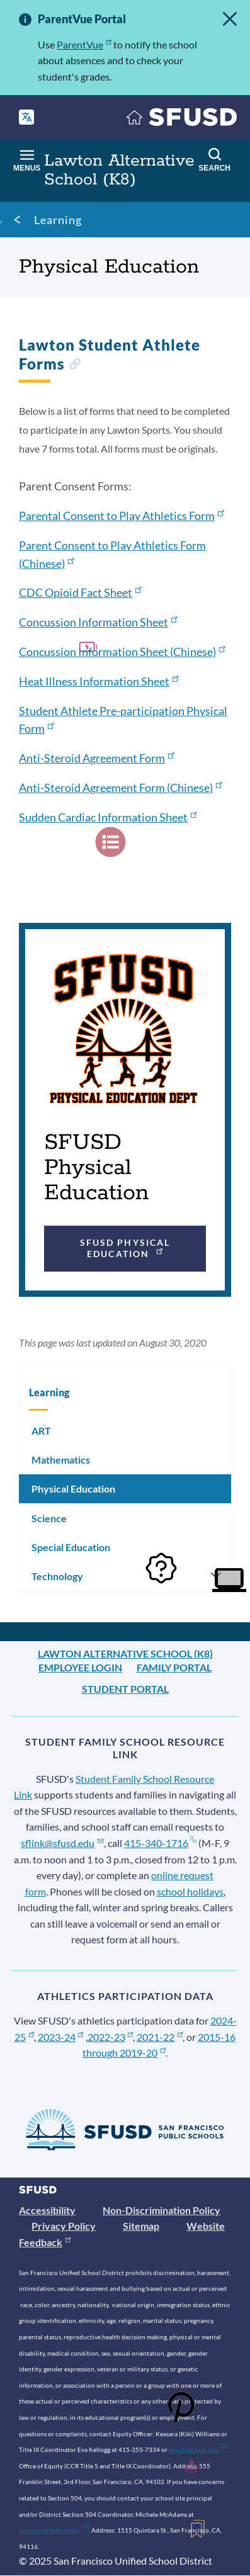 This screenshot has height=2576, width=250. What do you see at coordinates (191, 2467) in the screenshot?
I see `view birthday or celebration reminders` at bounding box center [191, 2467].